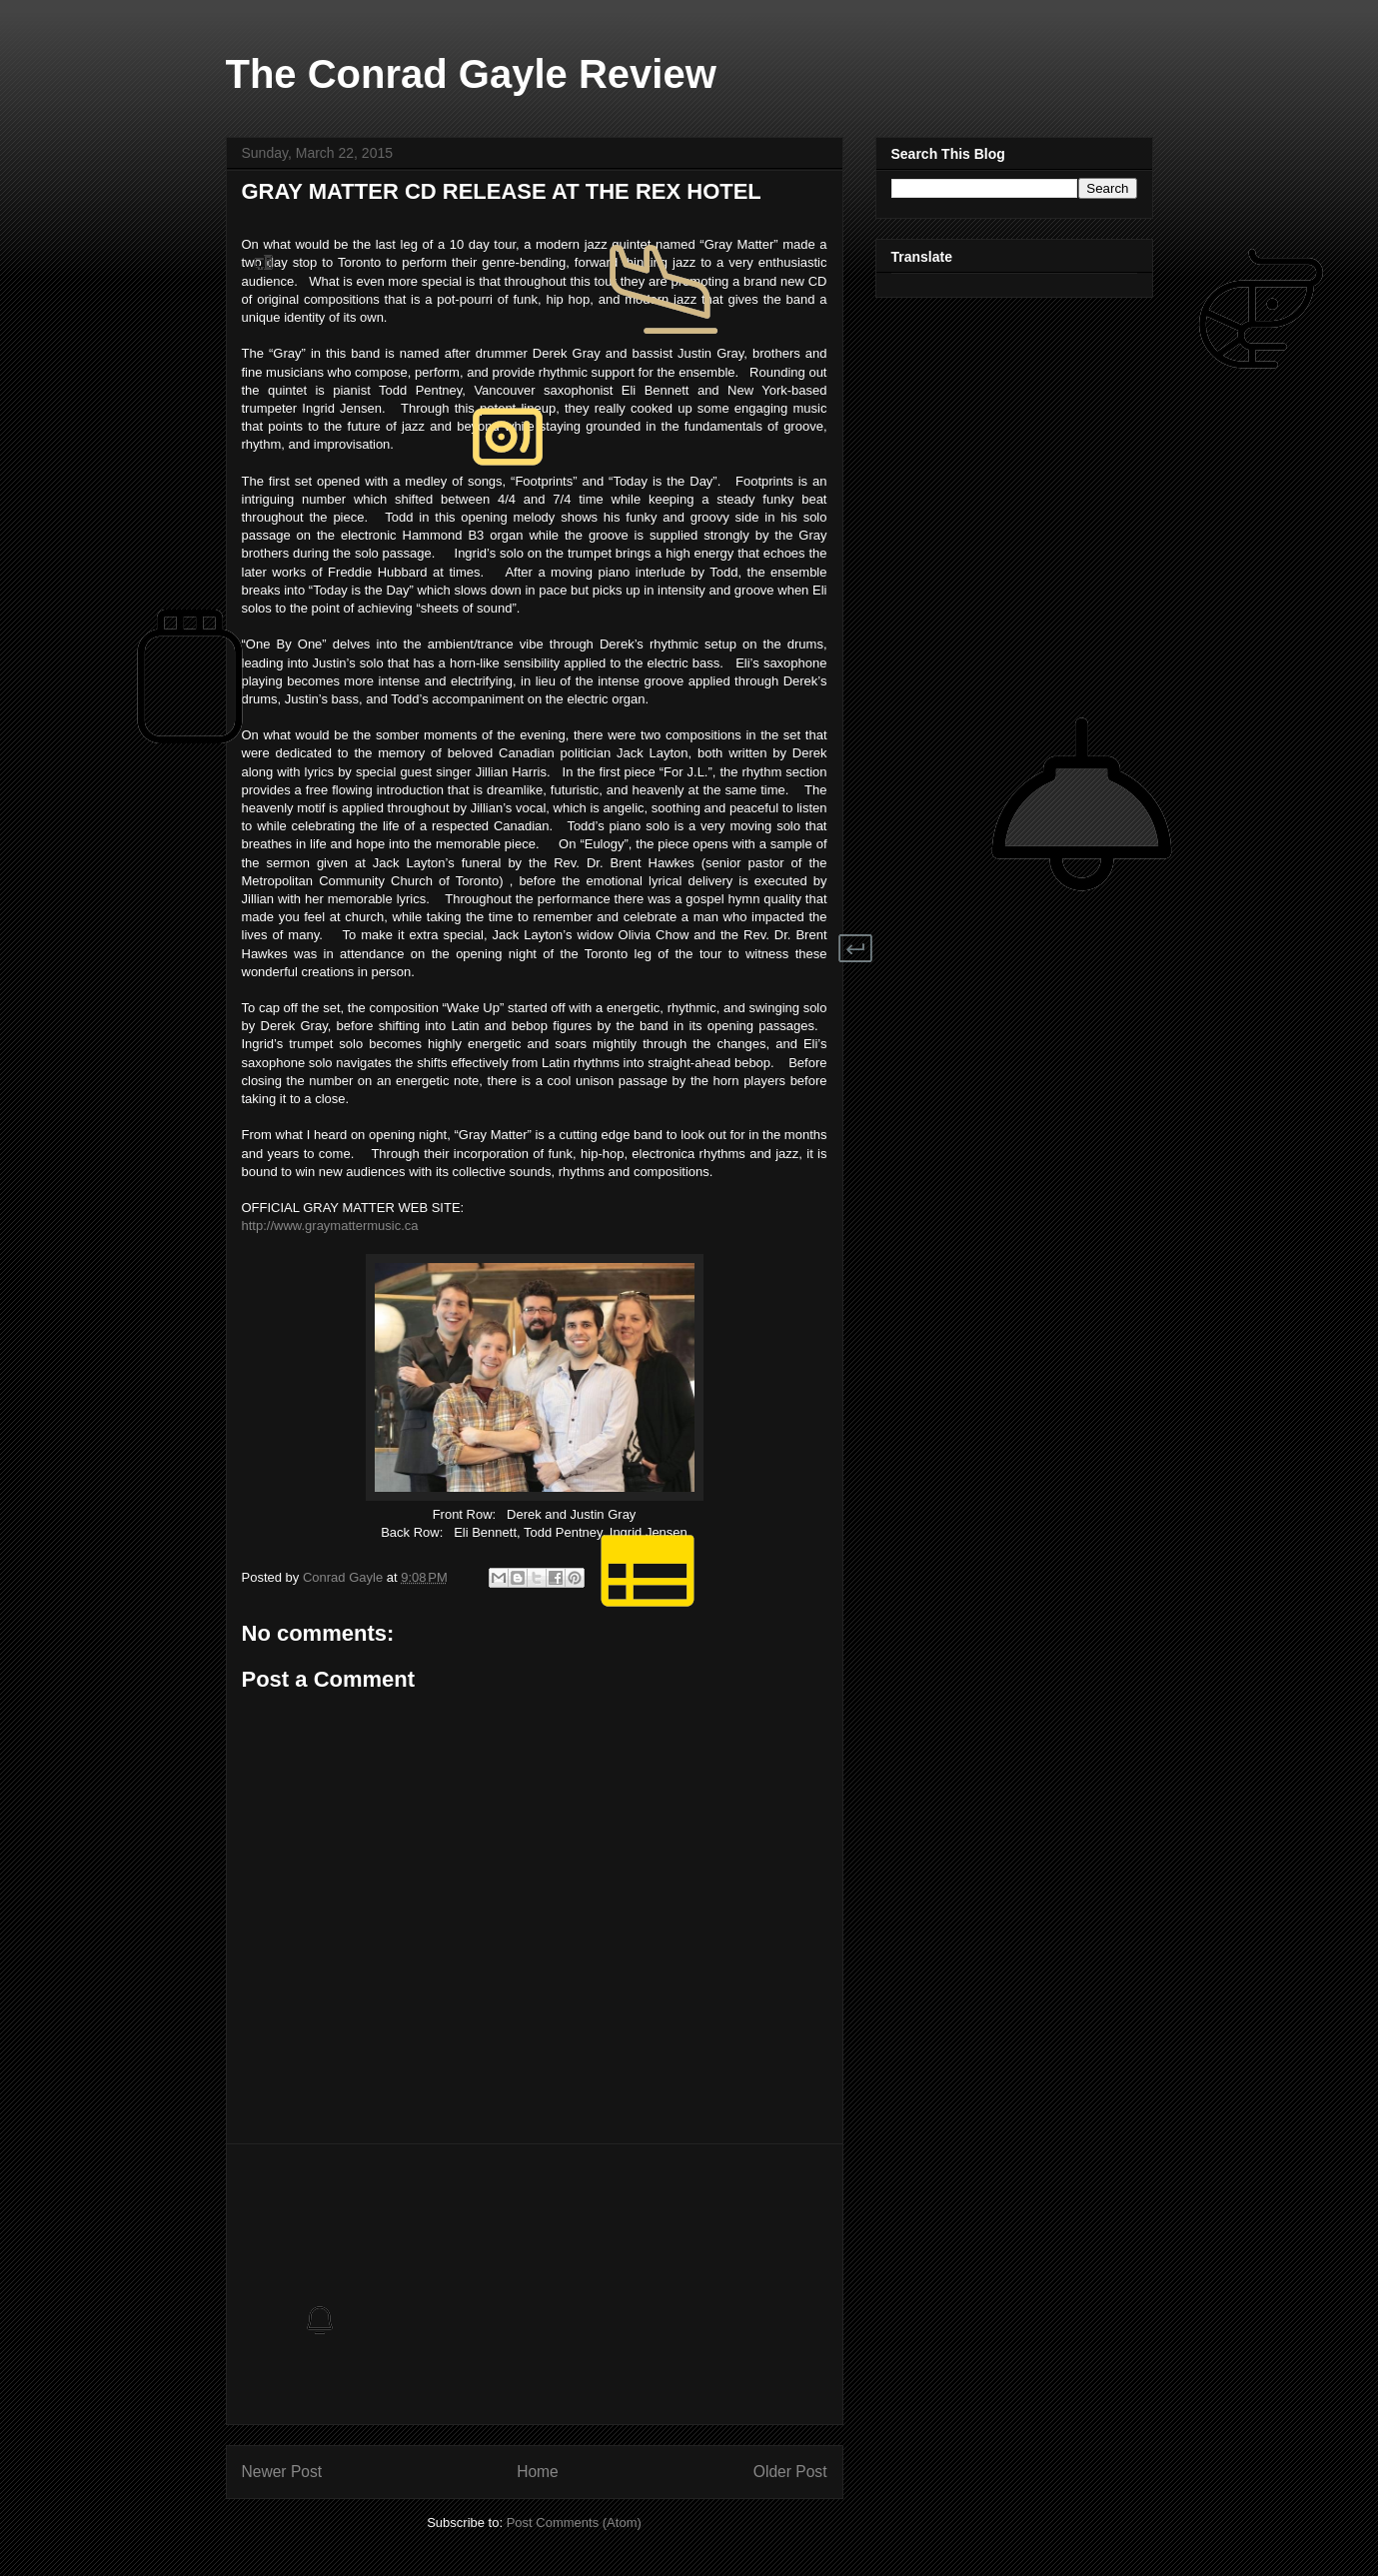 Image resolution: width=1378 pixels, height=2576 pixels. I want to click on store or save items to a collection, so click(190, 676).